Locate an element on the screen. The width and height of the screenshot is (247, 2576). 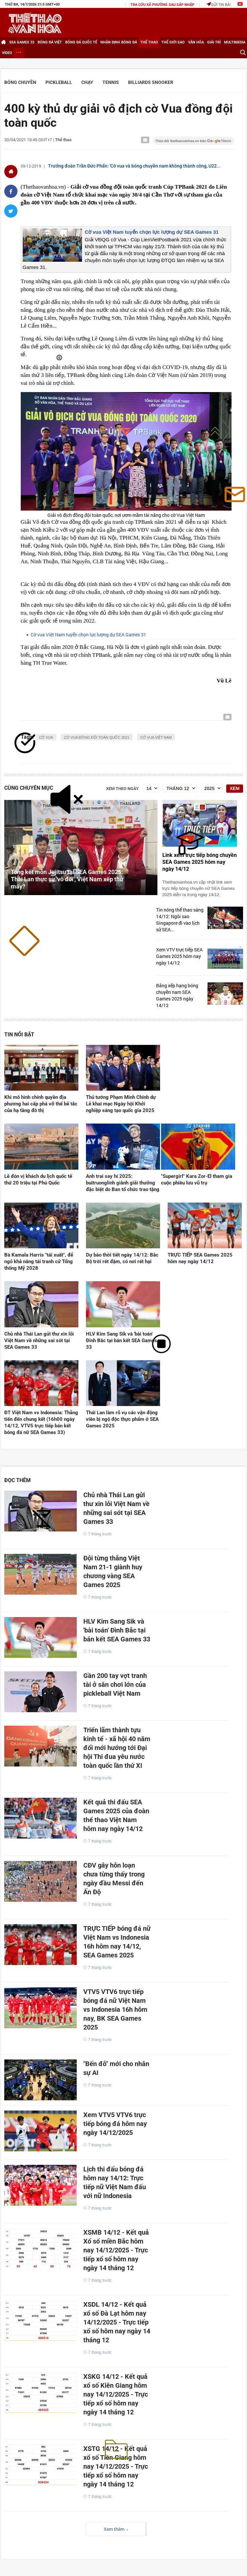
indicates alcohol-free zone or no drinks allowed is located at coordinates (42, 1518).